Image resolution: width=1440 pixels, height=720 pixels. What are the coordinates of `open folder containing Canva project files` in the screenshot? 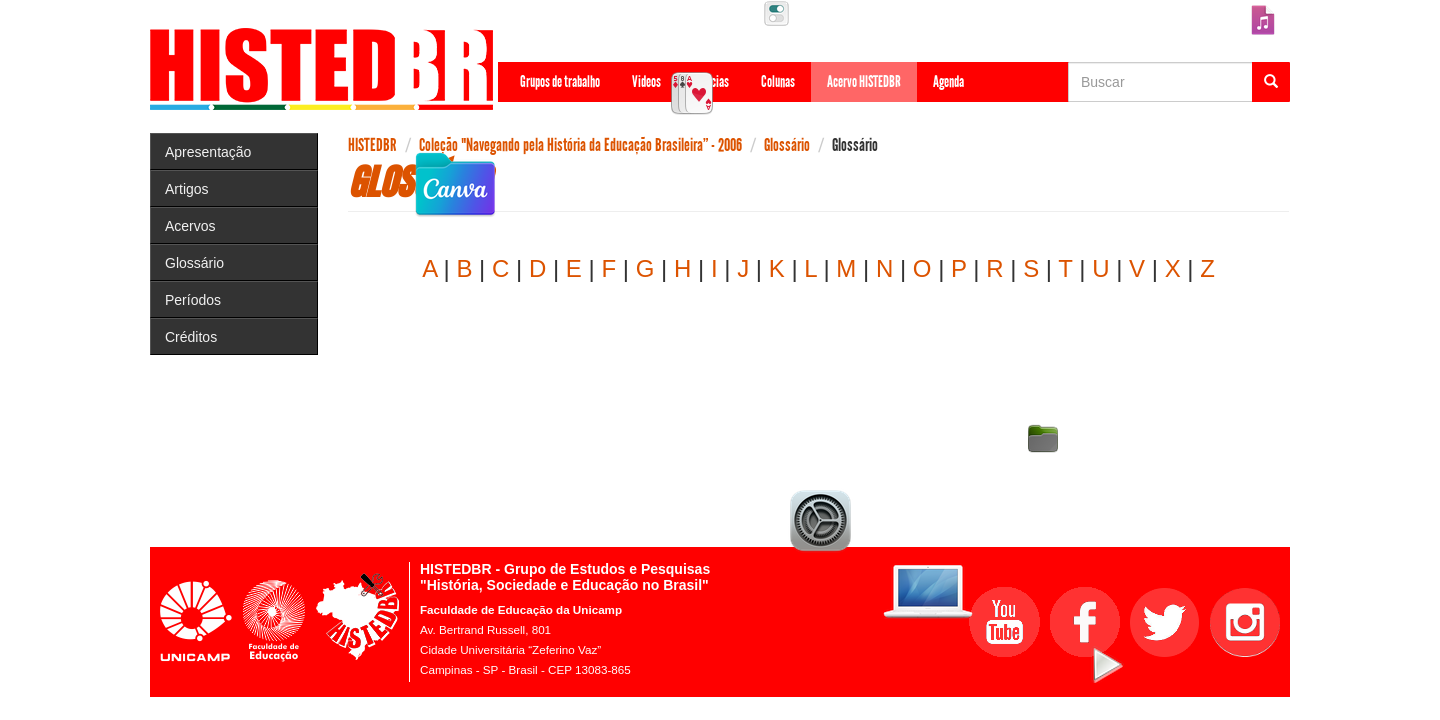 It's located at (455, 186).